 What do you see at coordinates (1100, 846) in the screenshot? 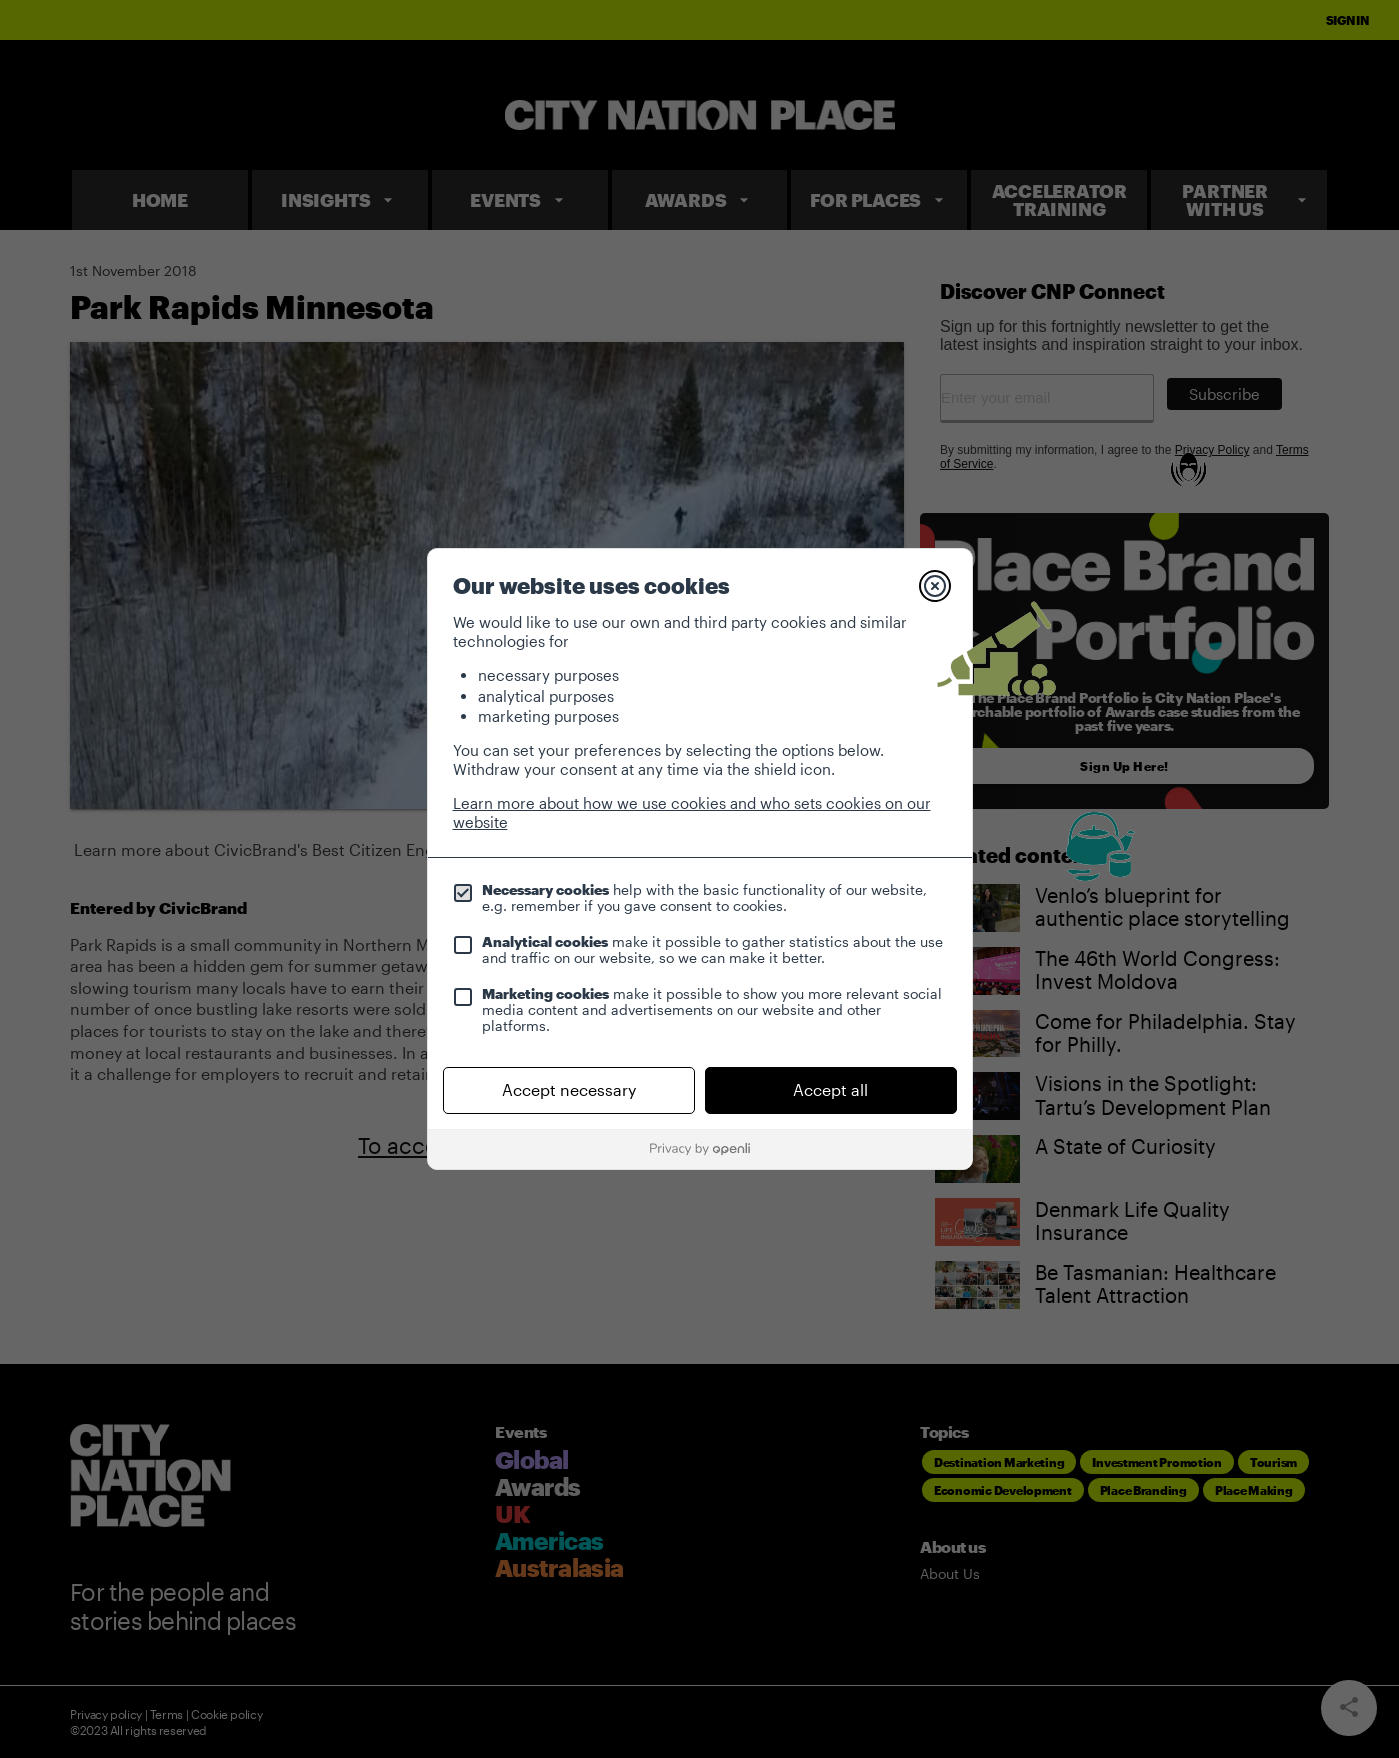
I see `tea ceremony or tea-related game feature` at bounding box center [1100, 846].